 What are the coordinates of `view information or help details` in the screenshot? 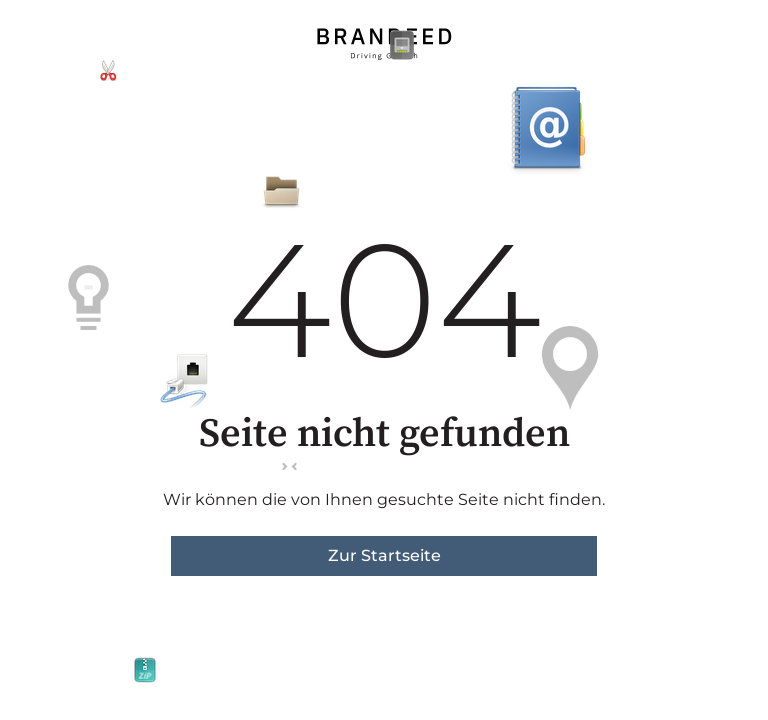 It's located at (88, 297).